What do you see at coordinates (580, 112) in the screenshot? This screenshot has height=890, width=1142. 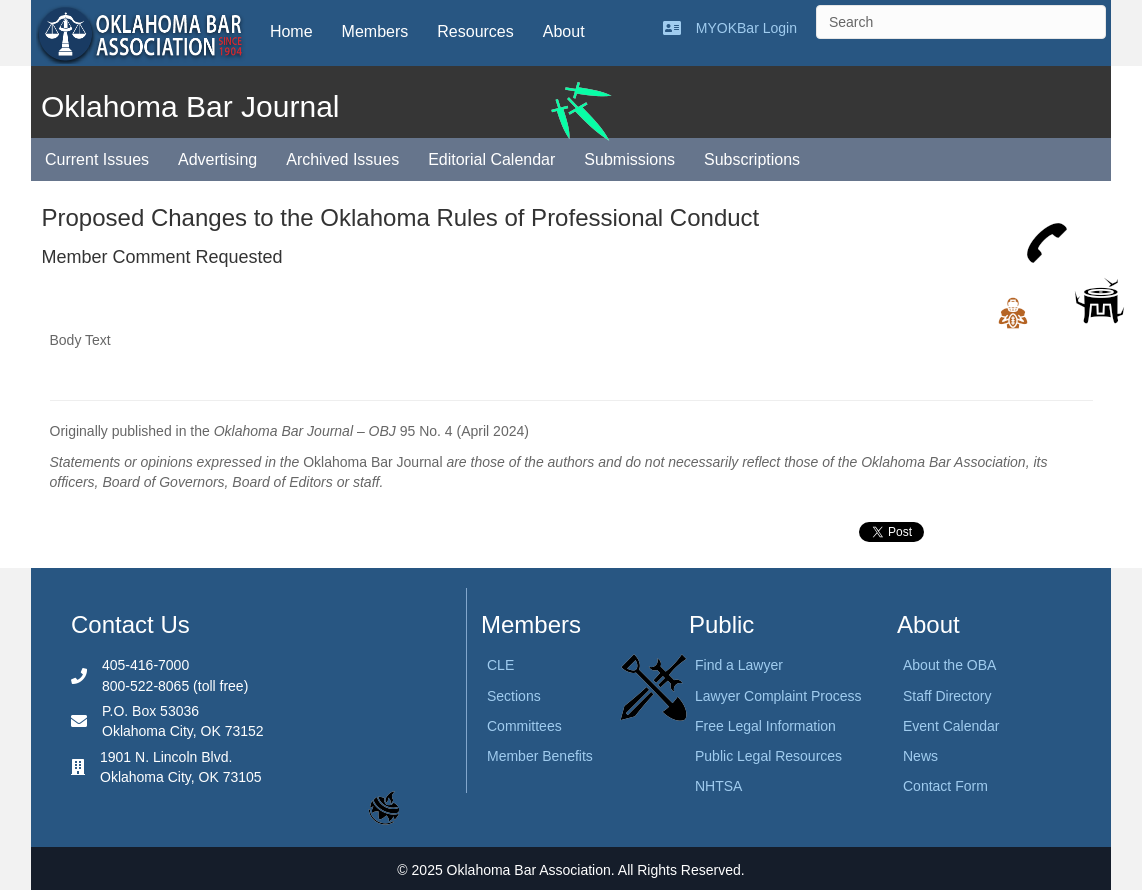 I see `assassin or rogue character class icon` at bounding box center [580, 112].